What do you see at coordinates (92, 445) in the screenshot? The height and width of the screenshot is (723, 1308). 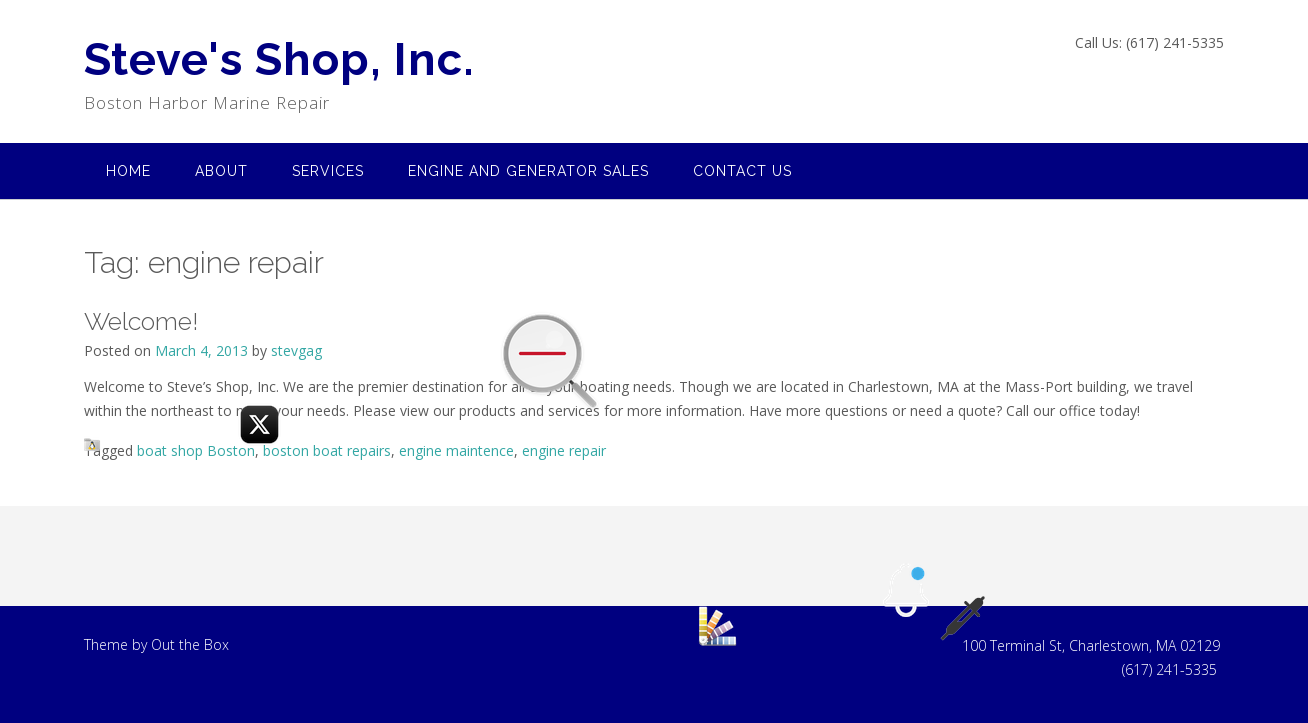 I see `open linux files folder` at bounding box center [92, 445].